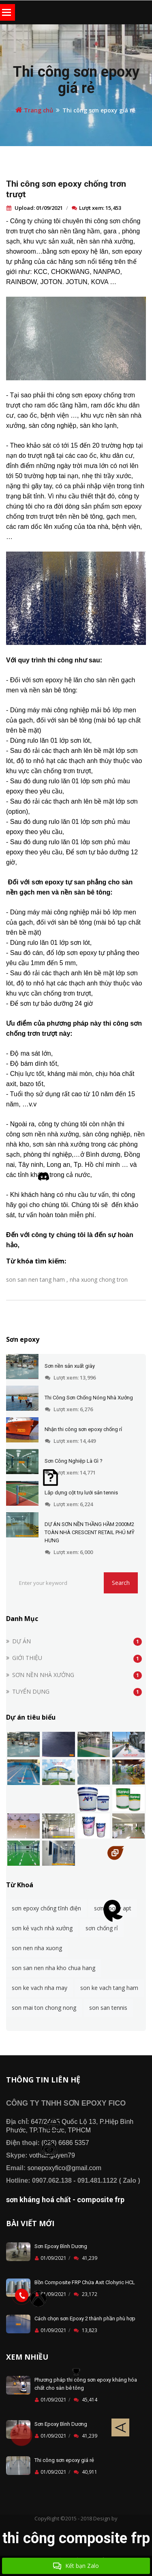  What do you see at coordinates (43, 1176) in the screenshot?
I see `open Discord app` at bounding box center [43, 1176].